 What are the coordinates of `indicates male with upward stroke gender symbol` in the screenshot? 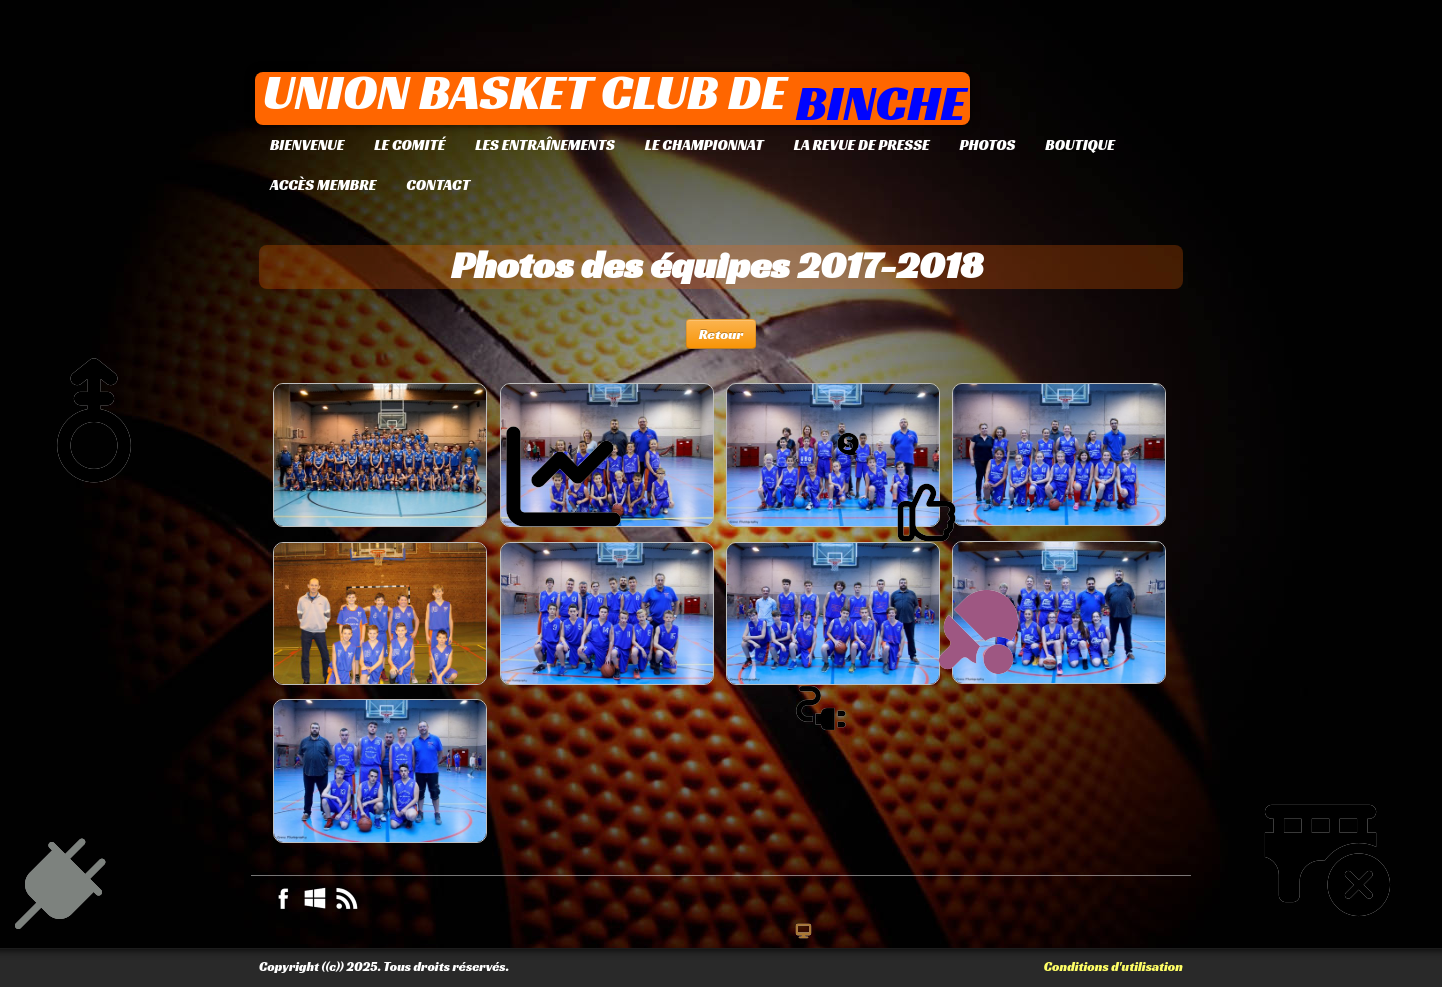 It's located at (94, 422).